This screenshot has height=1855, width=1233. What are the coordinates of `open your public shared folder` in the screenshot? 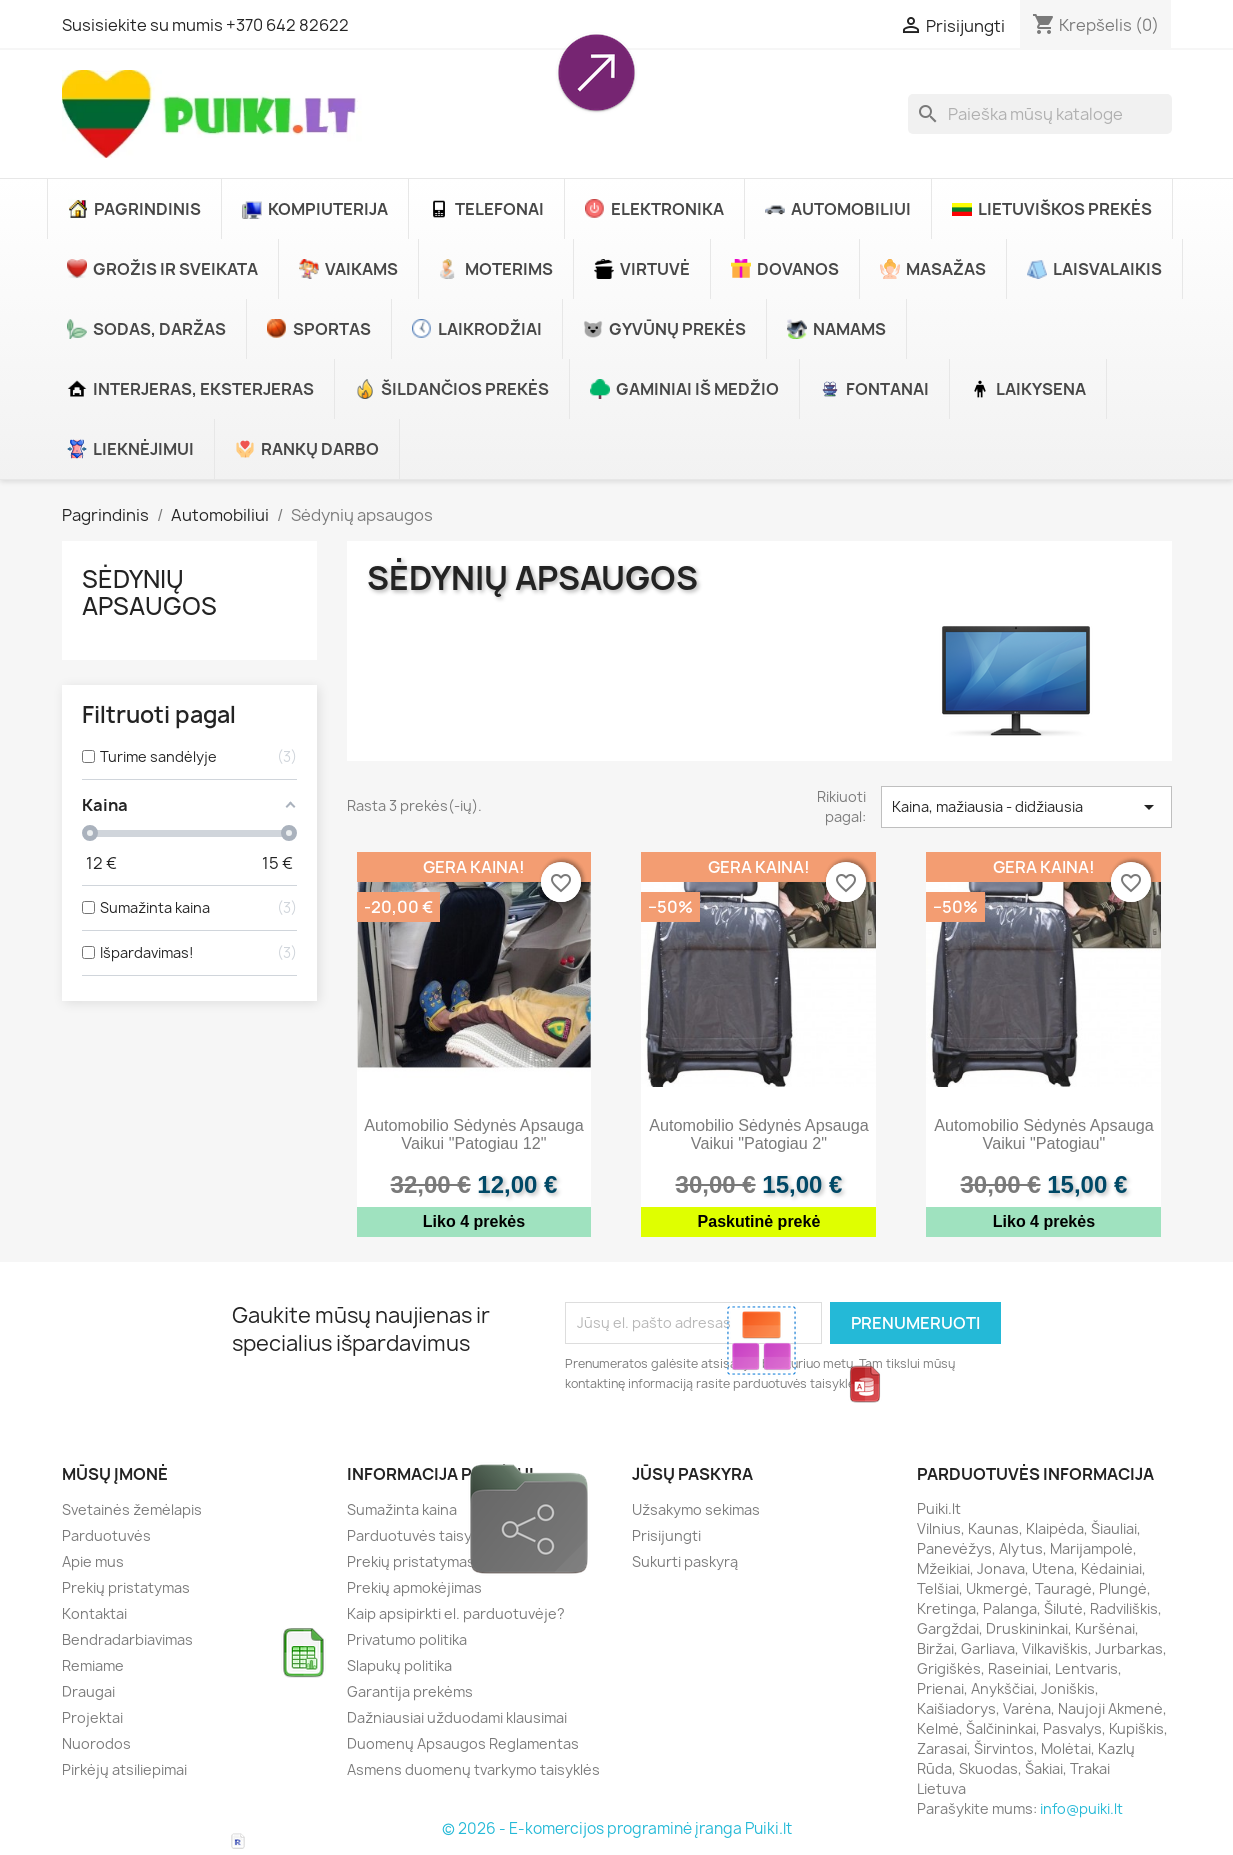 It's located at (529, 1519).